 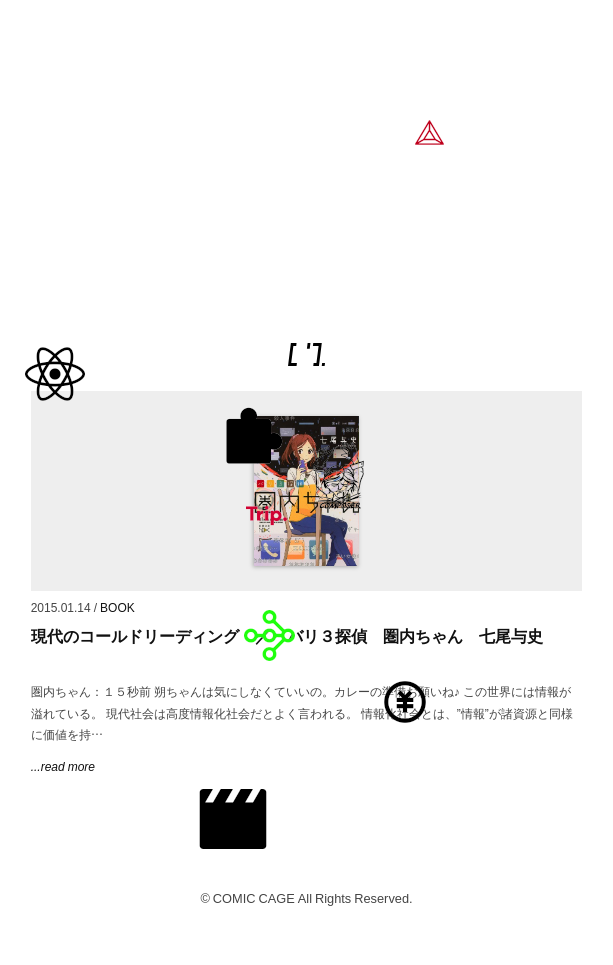 I want to click on open the Trip.com app, so click(x=266, y=515).